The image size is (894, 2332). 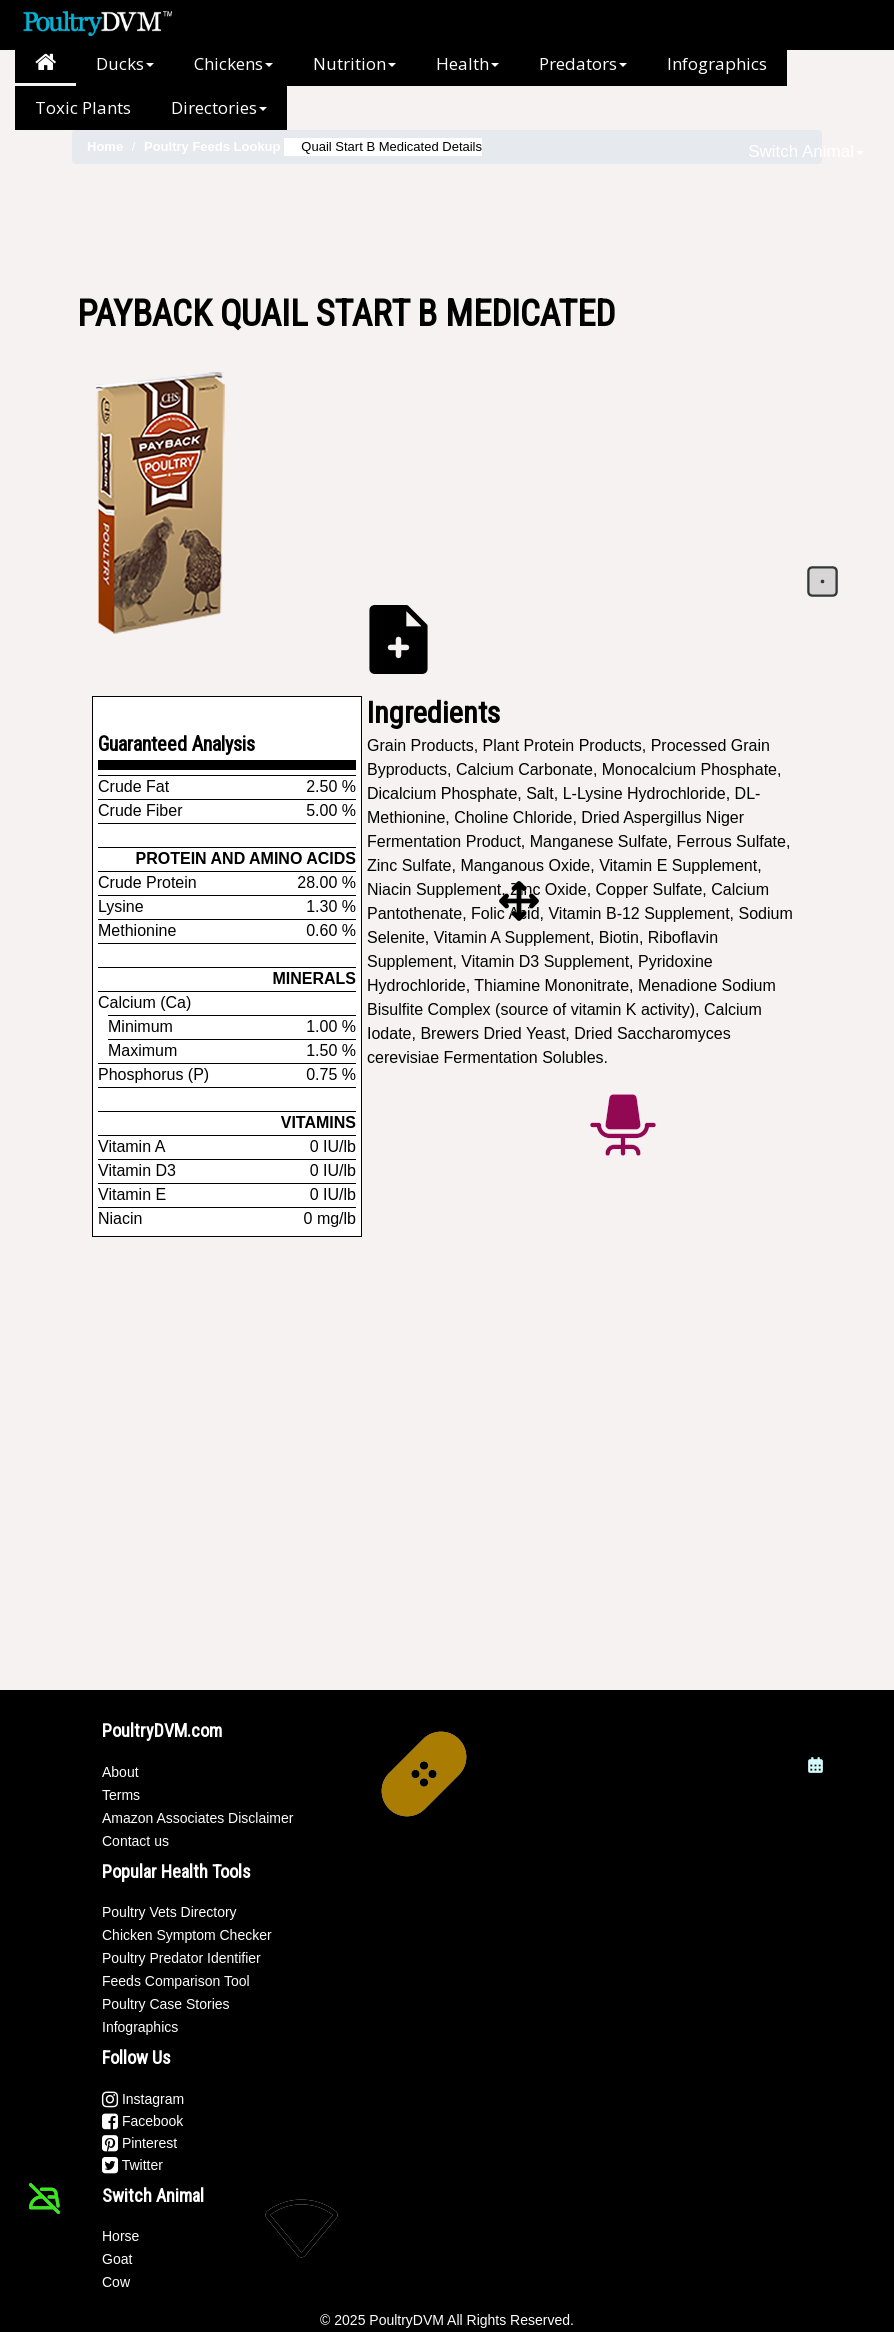 I want to click on move or reposition an element, so click(x=519, y=901).